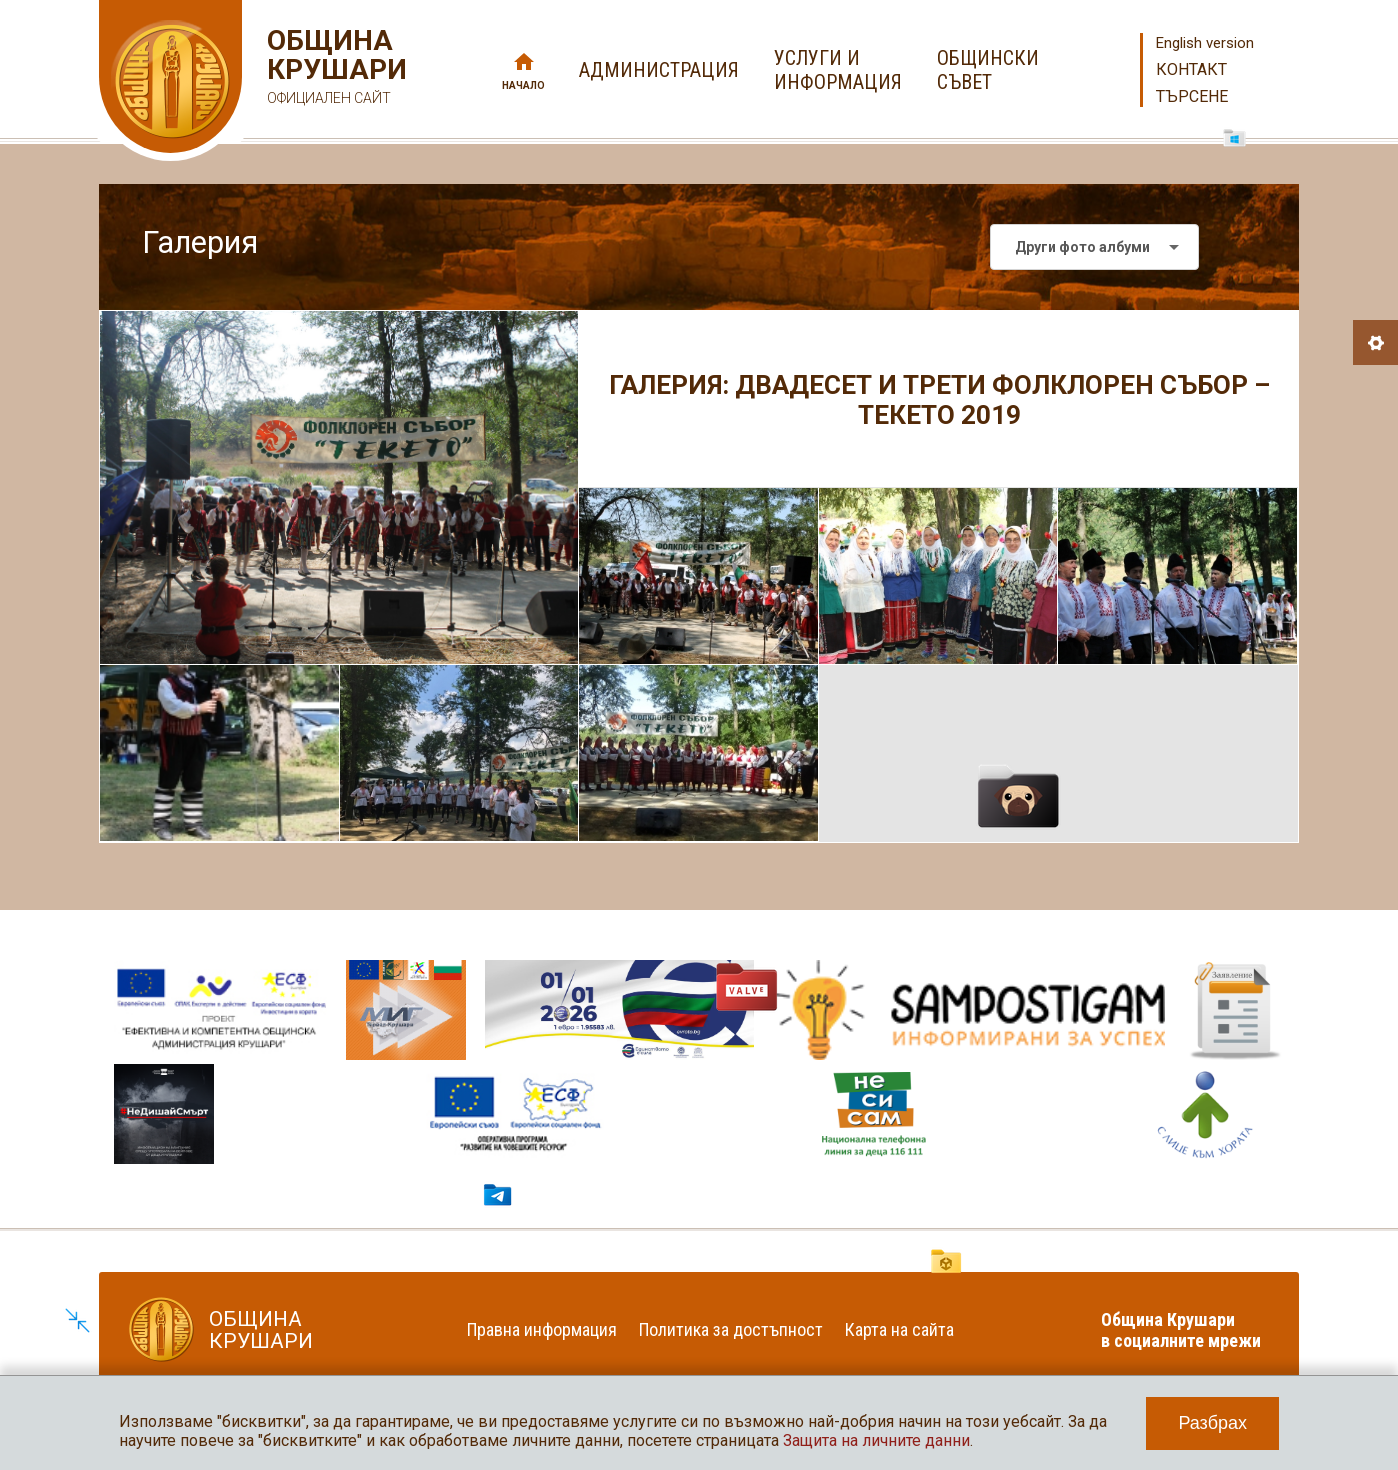 The height and width of the screenshot is (1470, 1398). What do you see at coordinates (77, 1320) in the screenshot?
I see `compress or reduce file size` at bounding box center [77, 1320].